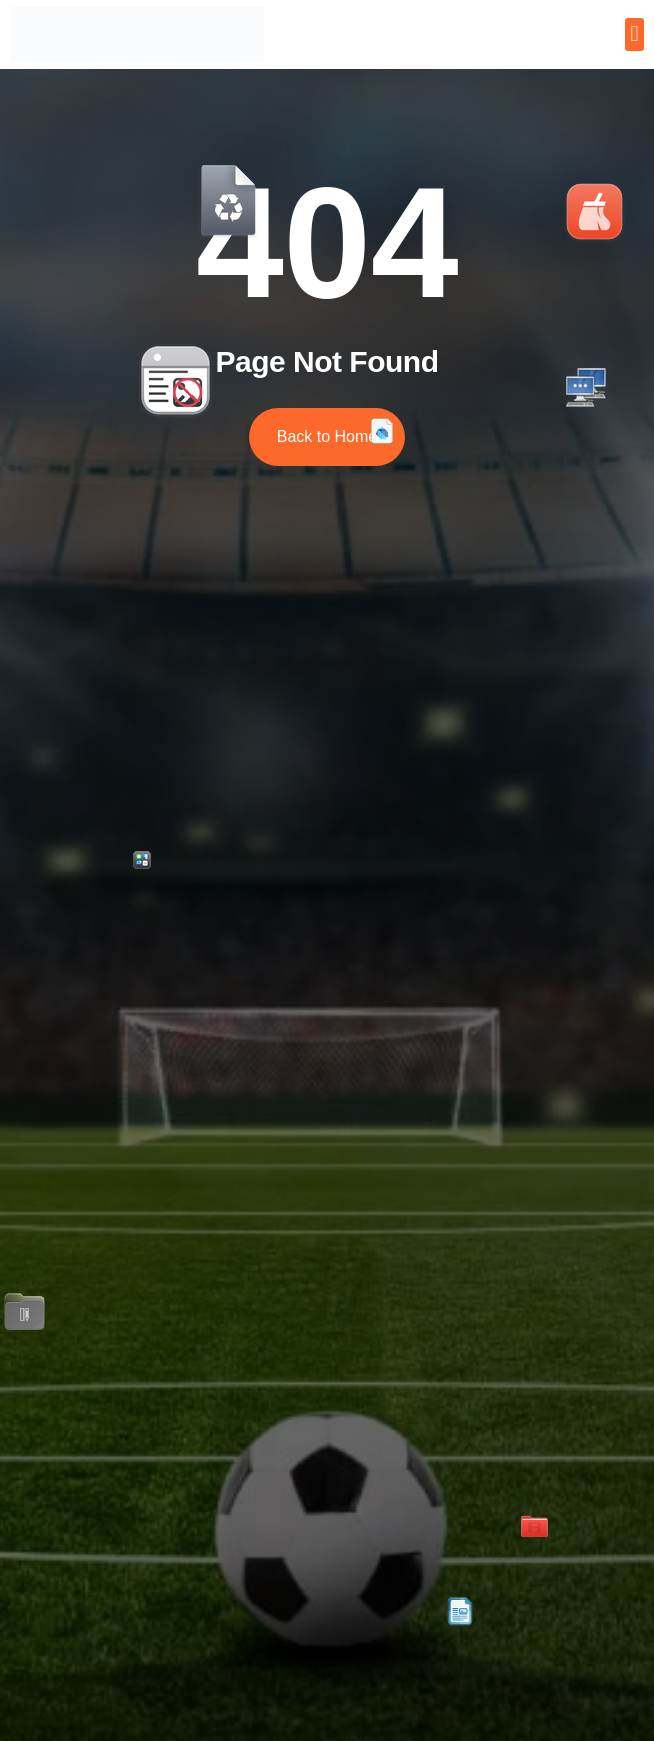 The image size is (654, 1741). I want to click on access folder containing document templates, so click(24, 1311).